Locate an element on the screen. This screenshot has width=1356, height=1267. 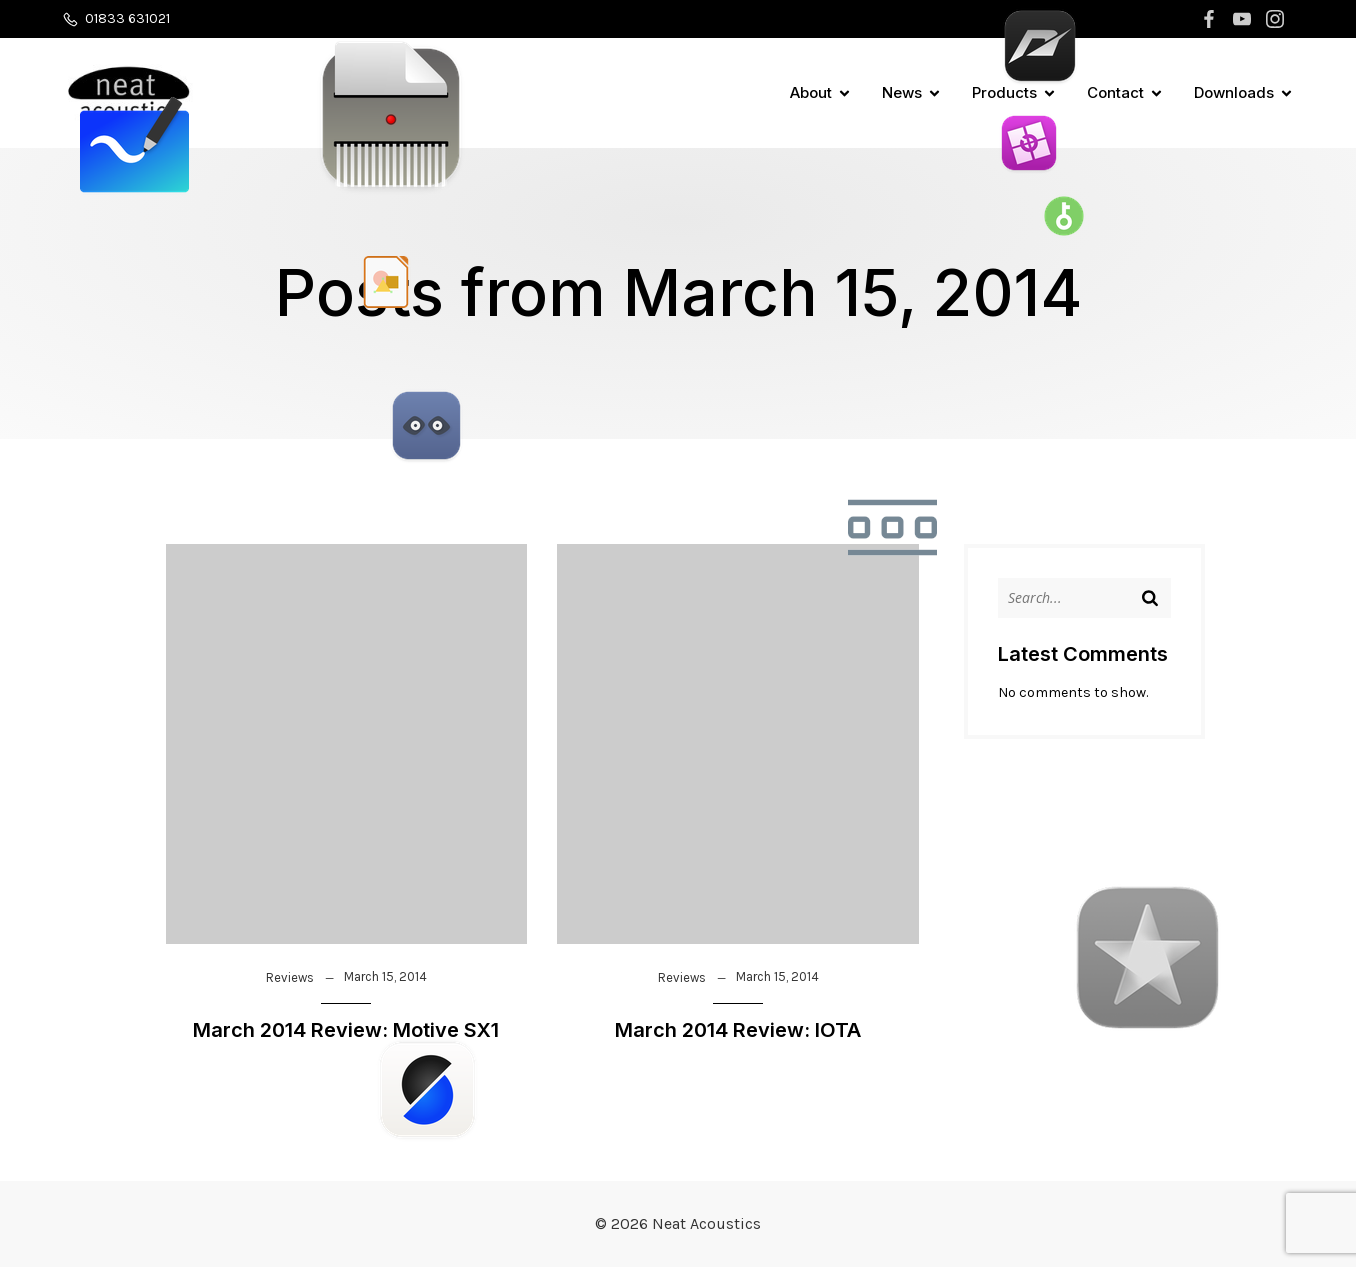
access toolbar preferences is located at coordinates (892, 527).